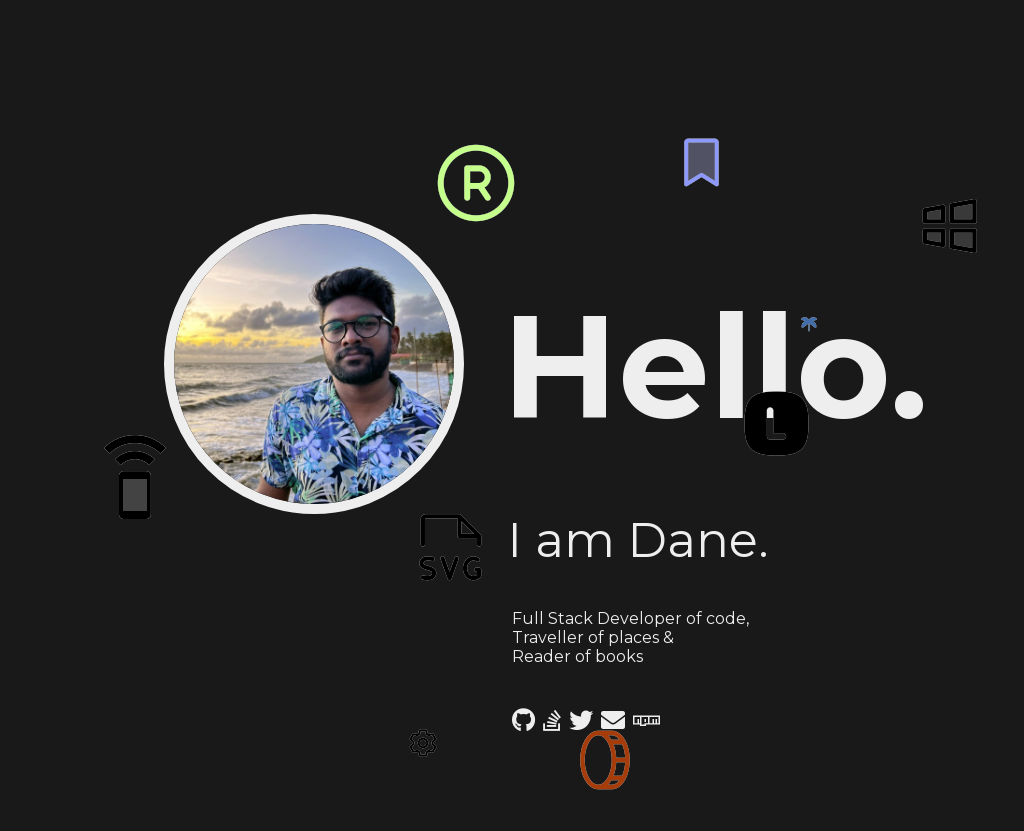 This screenshot has width=1024, height=831. I want to click on indicates tropical or vacation-related content, so click(809, 324).